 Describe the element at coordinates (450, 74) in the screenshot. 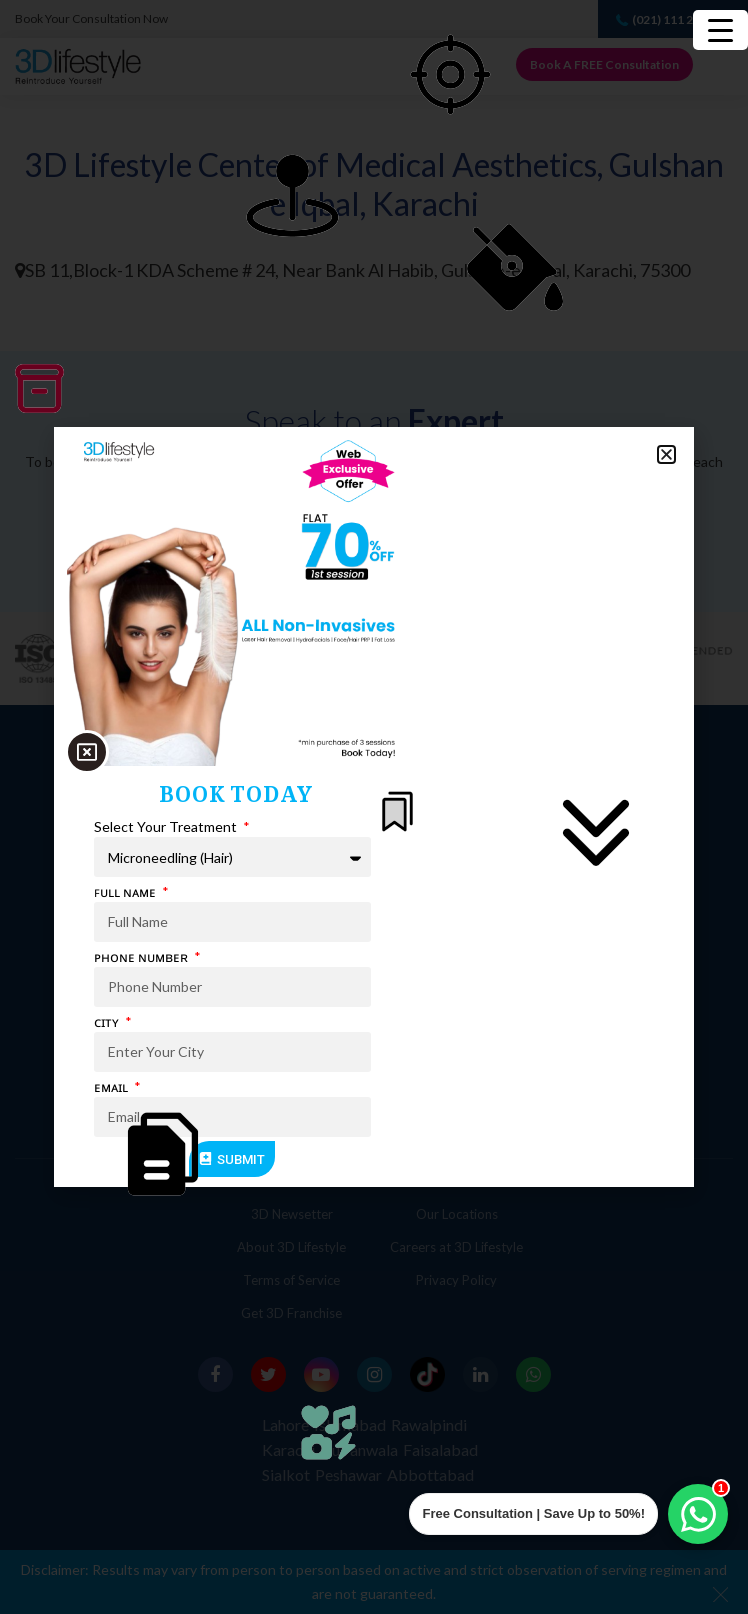

I see `center map on current location` at that location.